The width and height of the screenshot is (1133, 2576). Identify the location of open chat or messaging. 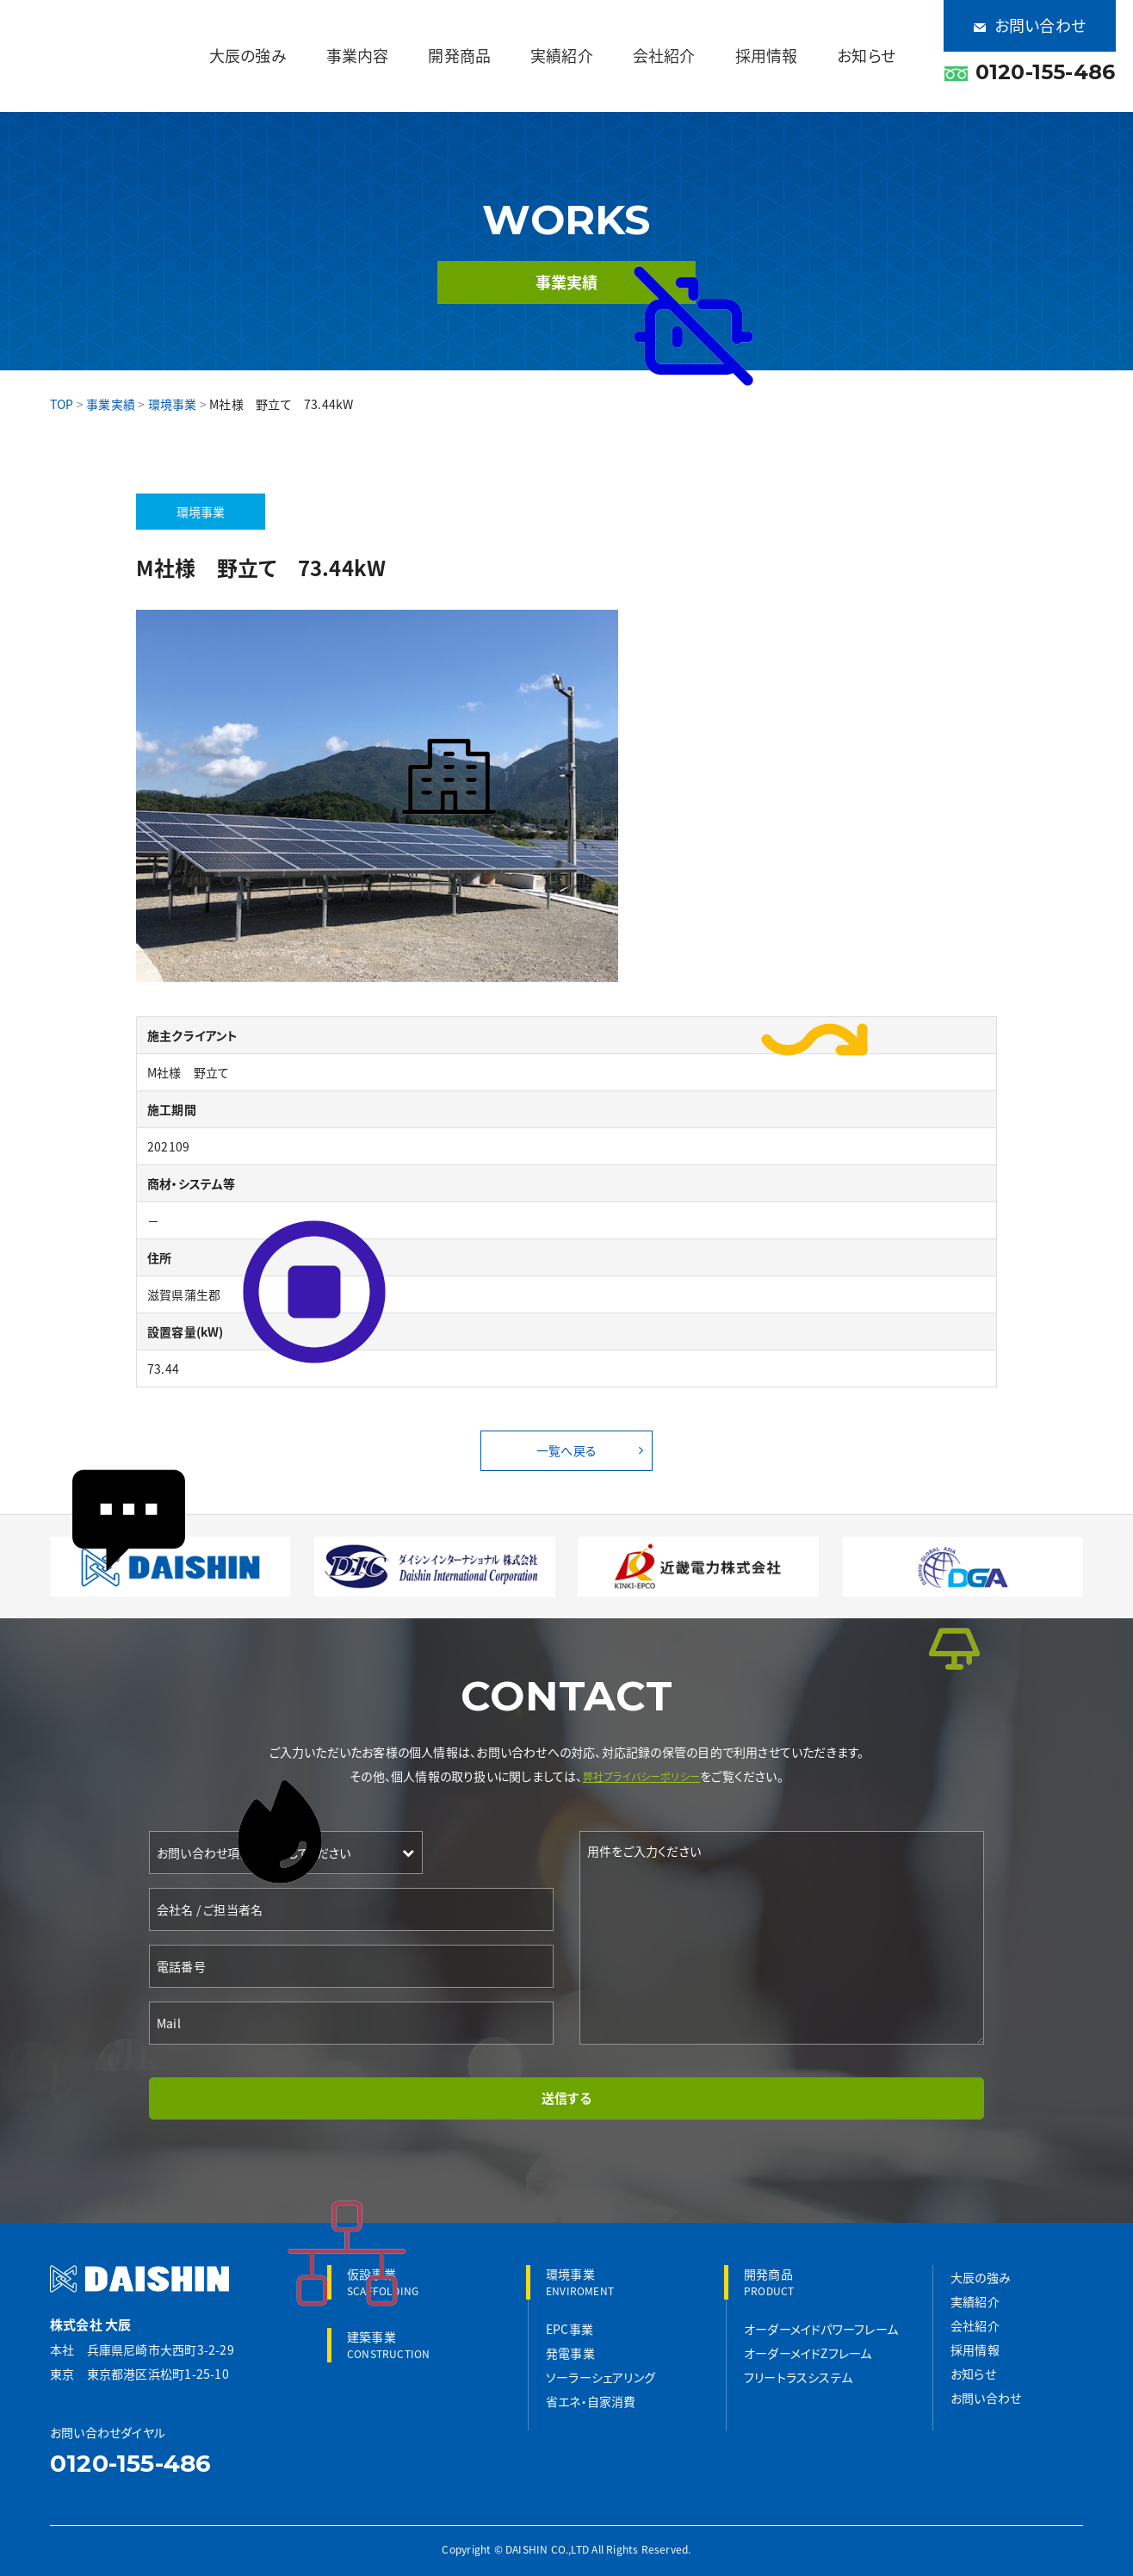
(128, 1520).